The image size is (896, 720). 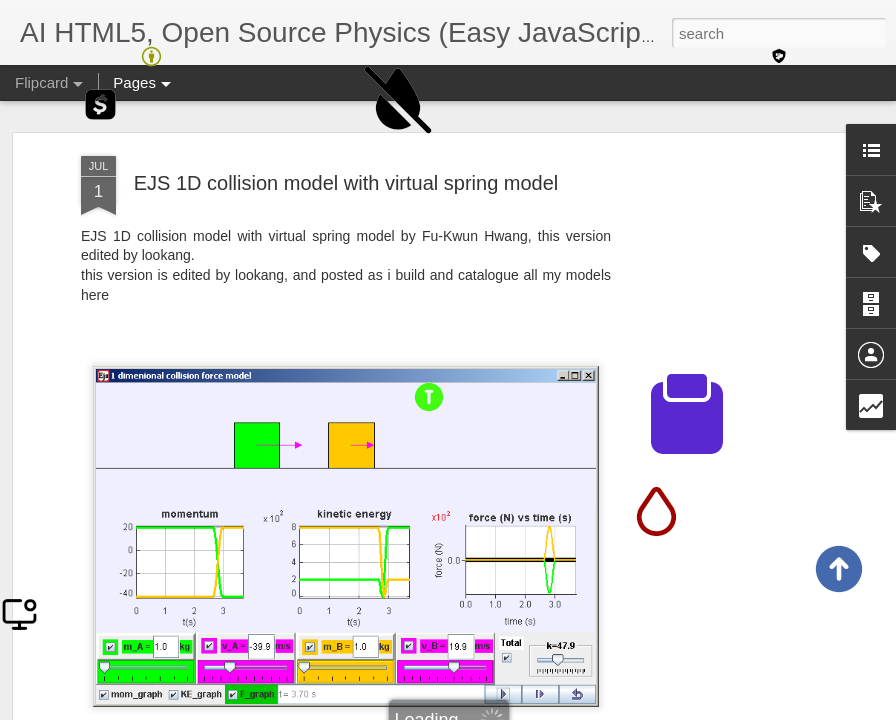 What do you see at coordinates (398, 100) in the screenshot?
I see `disable water or liquid detection` at bounding box center [398, 100].